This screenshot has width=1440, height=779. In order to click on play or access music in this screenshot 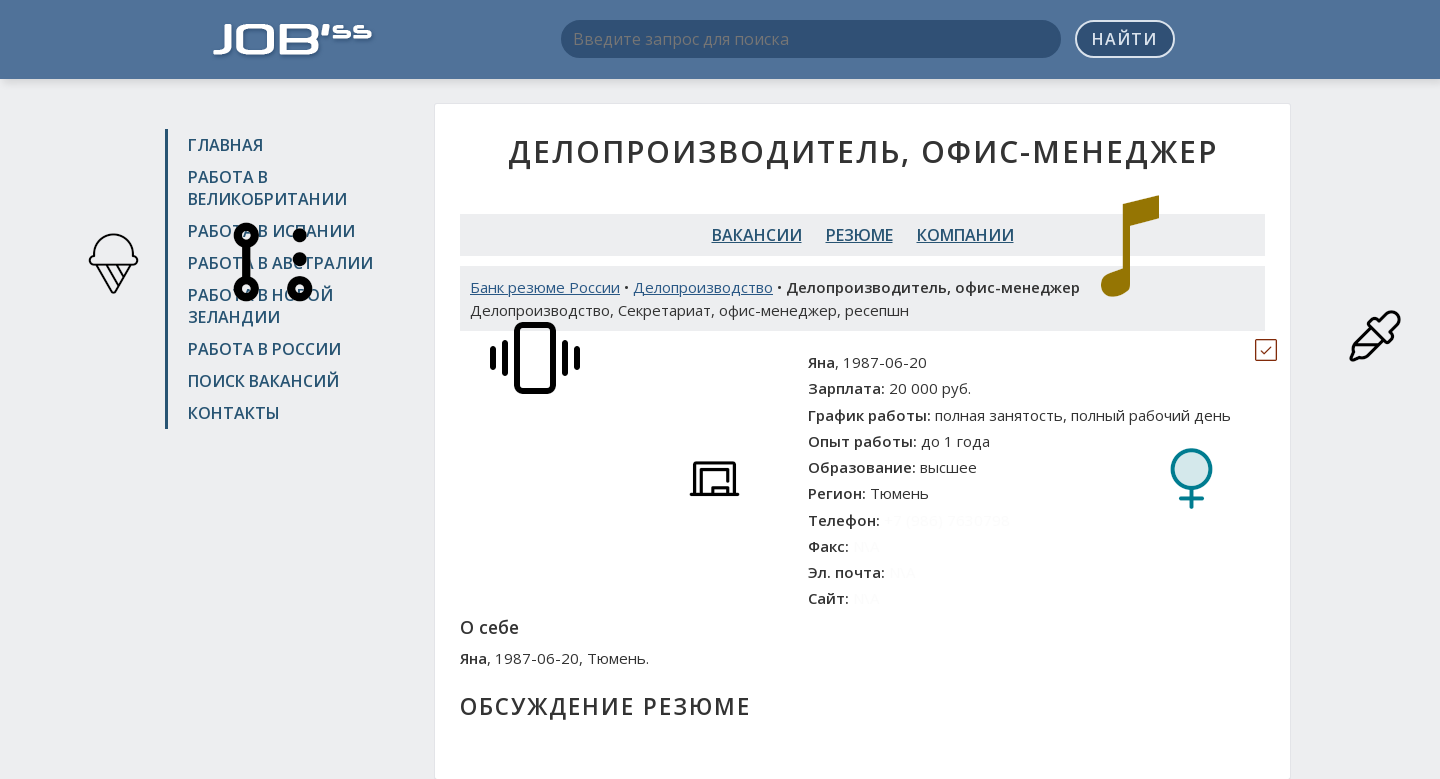, I will do `click(1130, 246)`.